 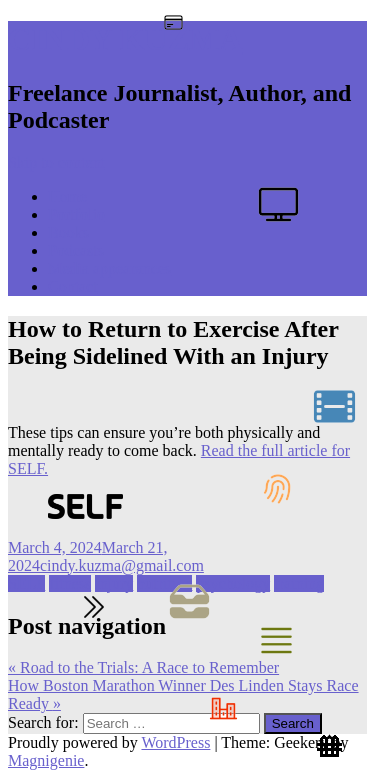 I want to click on access tv or video streaming options, so click(x=278, y=204).